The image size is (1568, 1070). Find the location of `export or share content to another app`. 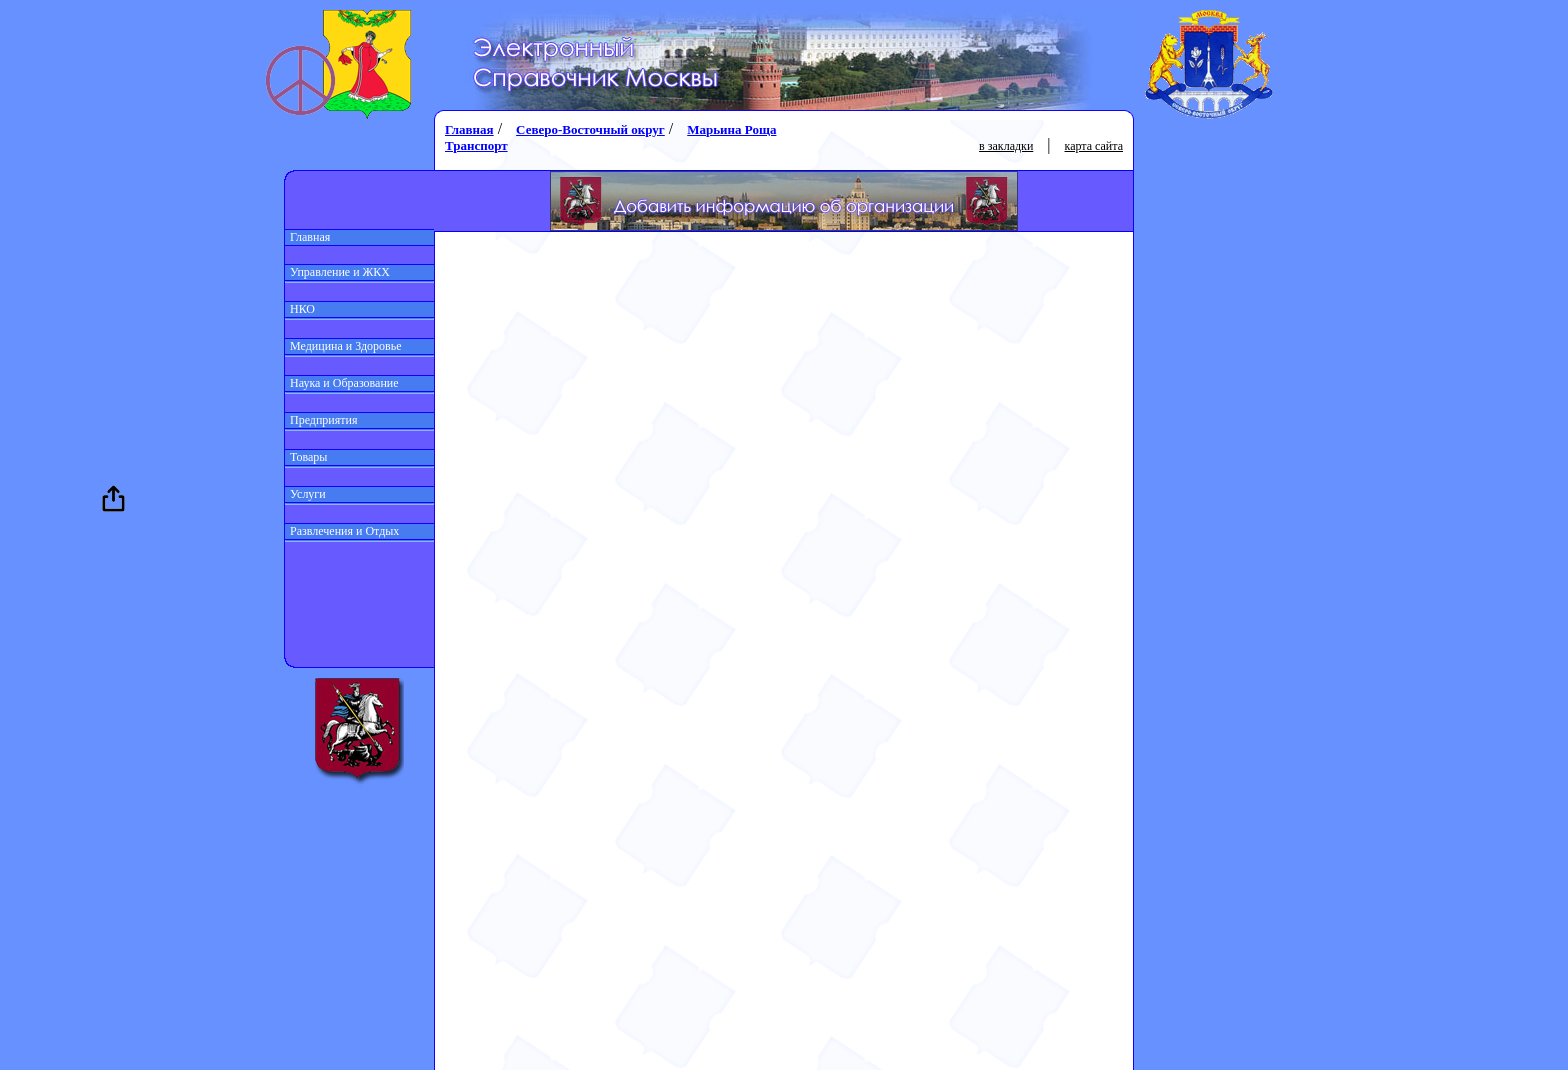

export or share content to another app is located at coordinates (113, 499).